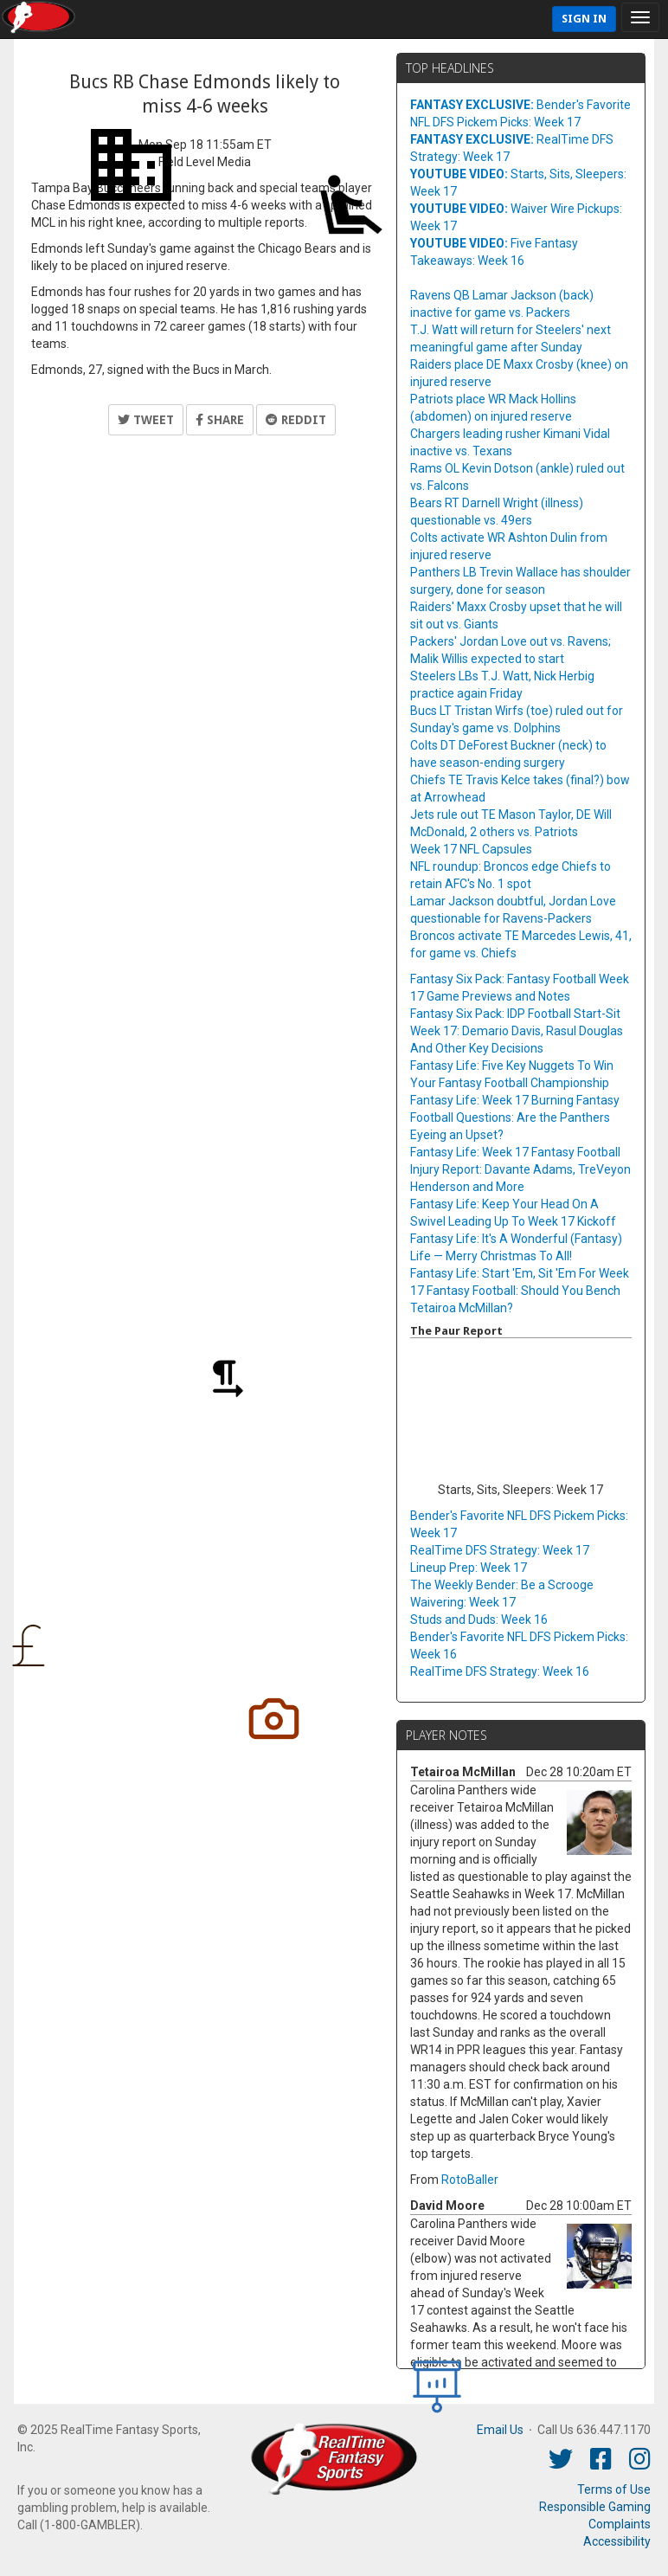 This screenshot has height=2576, width=668. Describe the element at coordinates (437, 2383) in the screenshot. I see `view presentation with charts` at that location.